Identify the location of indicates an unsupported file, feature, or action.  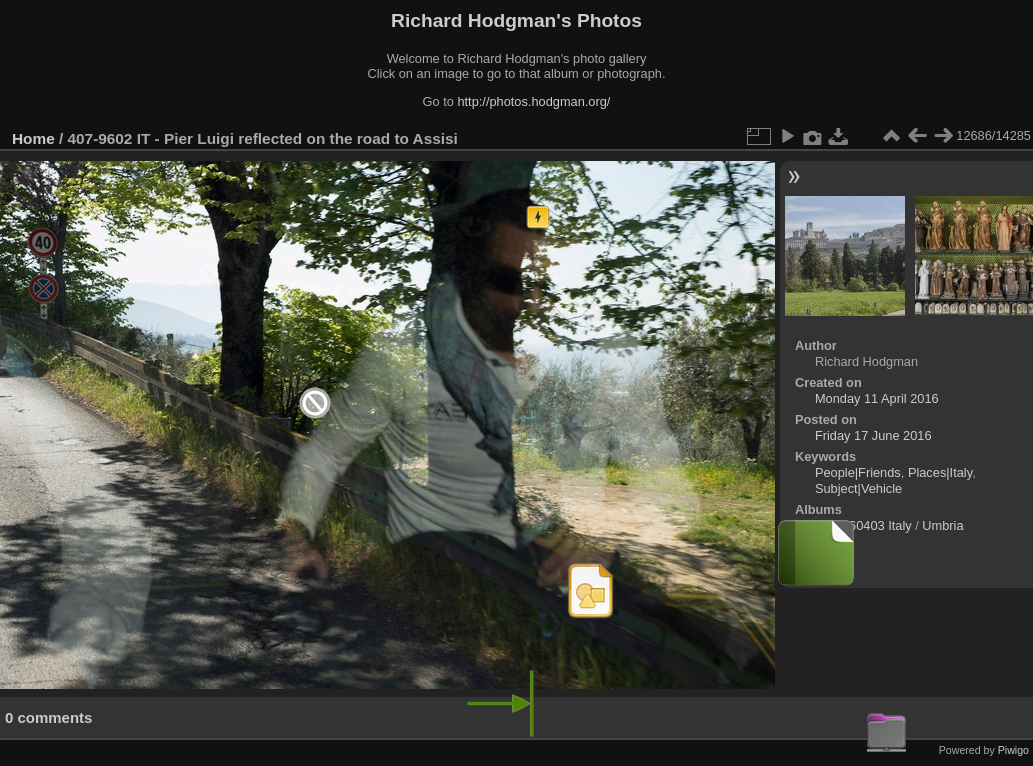
(315, 403).